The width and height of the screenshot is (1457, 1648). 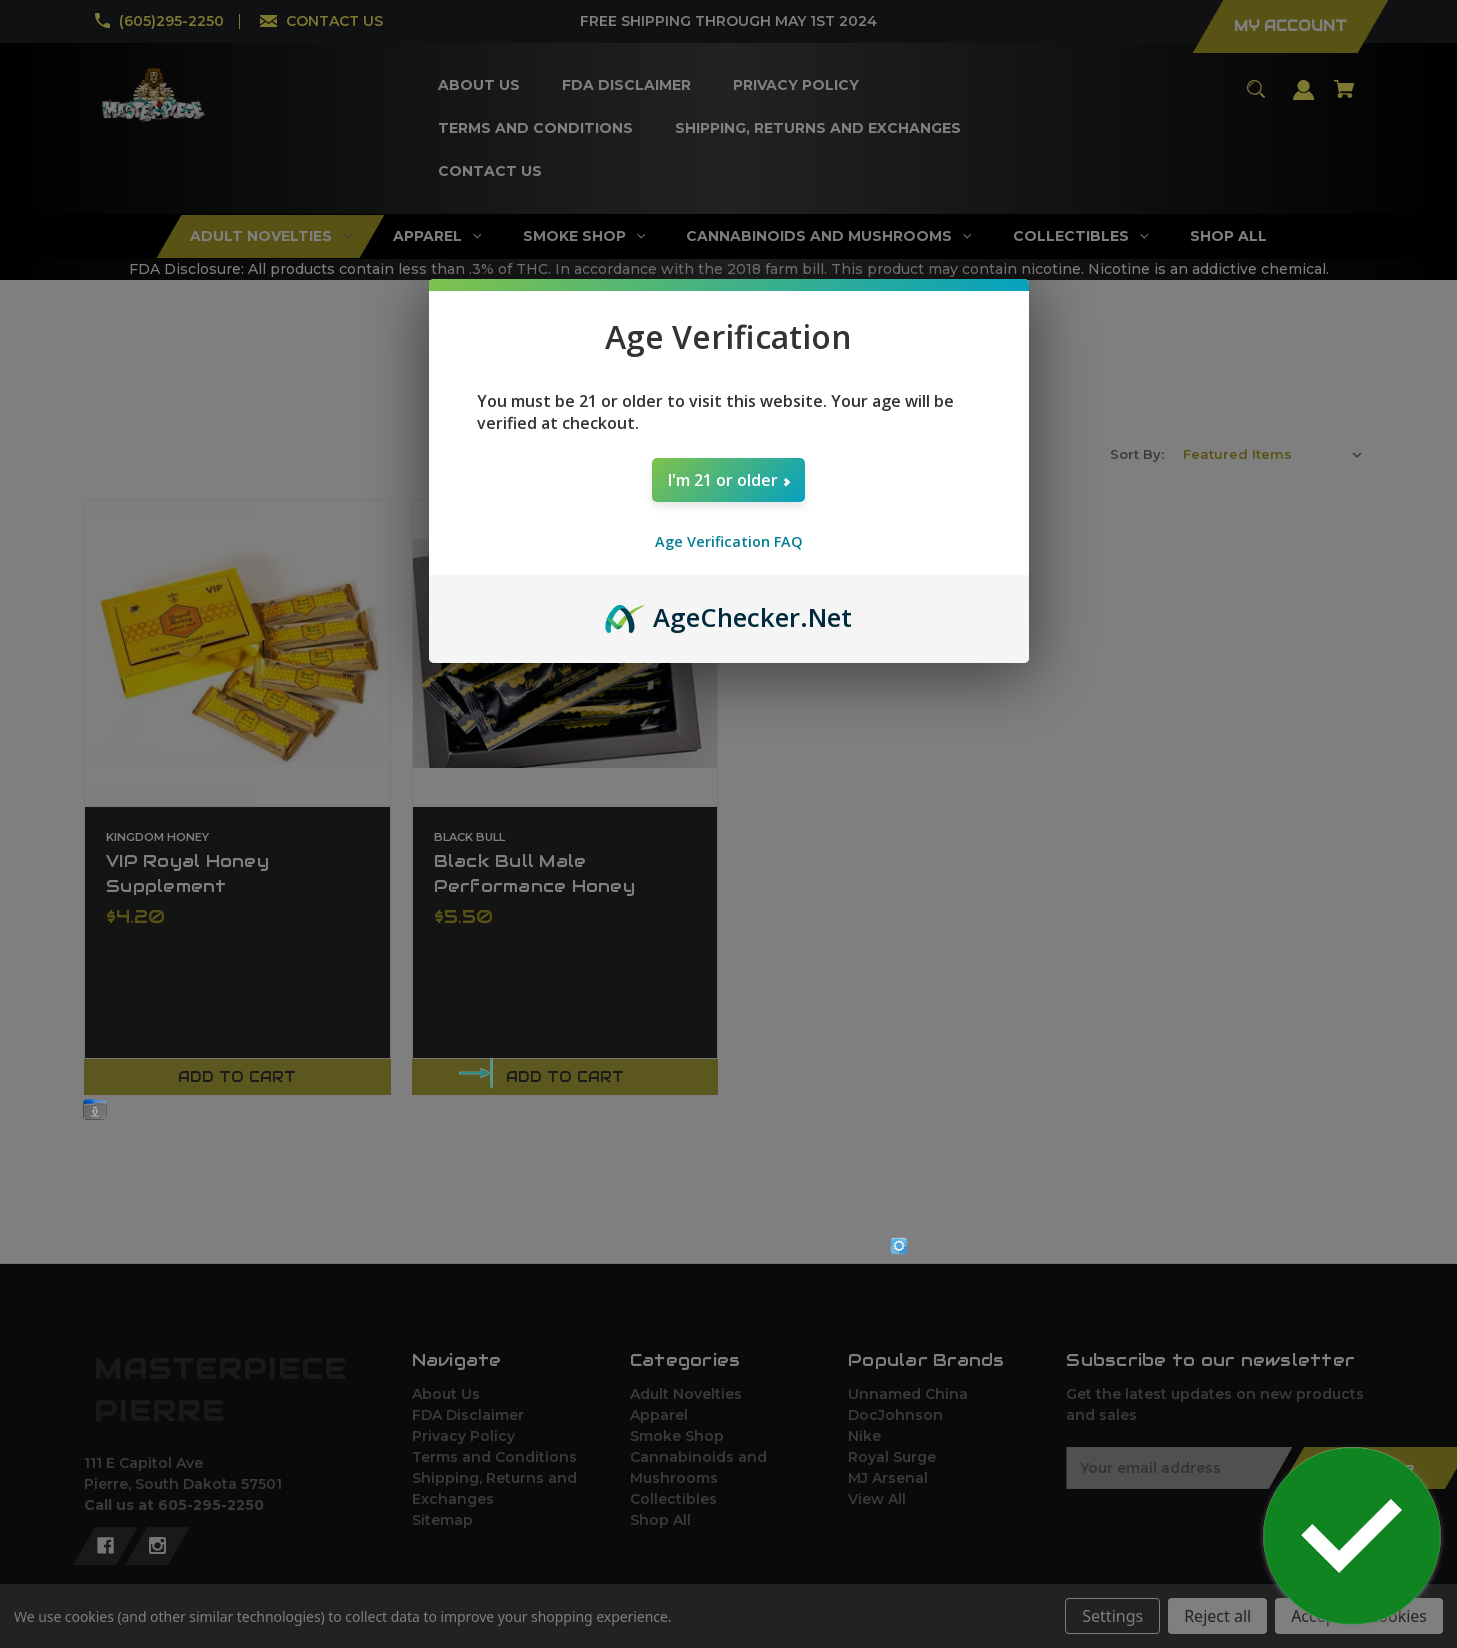 What do you see at coordinates (899, 1246) in the screenshot?
I see `windows executable file (.exe)` at bounding box center [899, 1246].